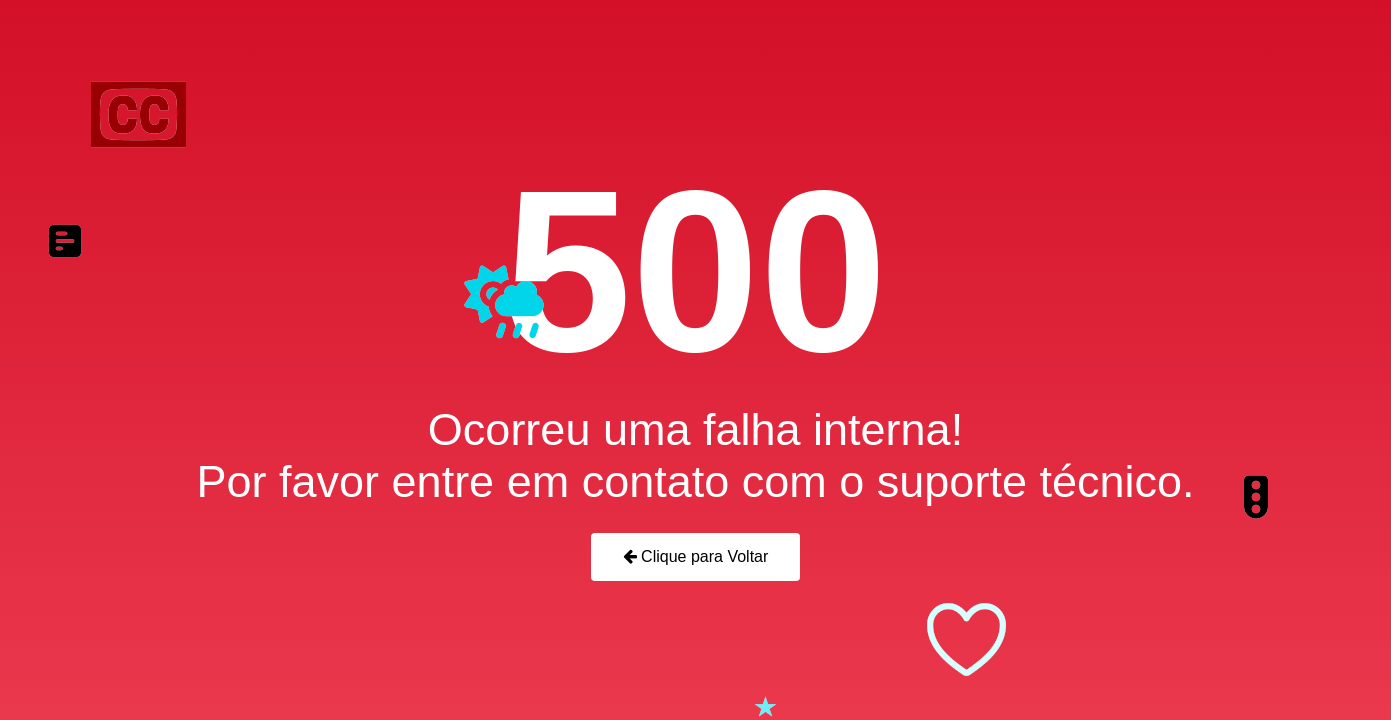  Describe the element at coordinates (504, 303) in the screenshot. I see `current weather conditions with mixed sun and rain` at that location.